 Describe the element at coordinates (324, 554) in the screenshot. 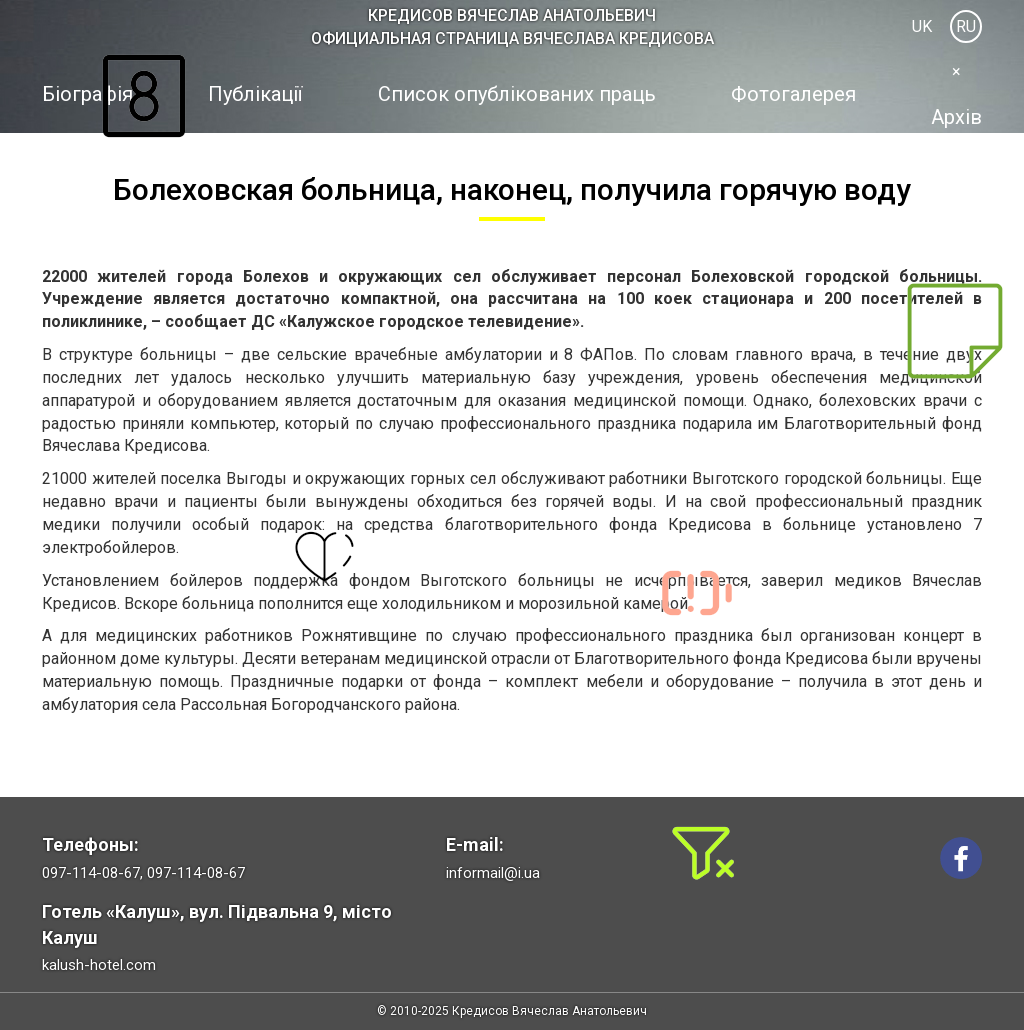

I see `indicates partial like or favorite status` at that location.